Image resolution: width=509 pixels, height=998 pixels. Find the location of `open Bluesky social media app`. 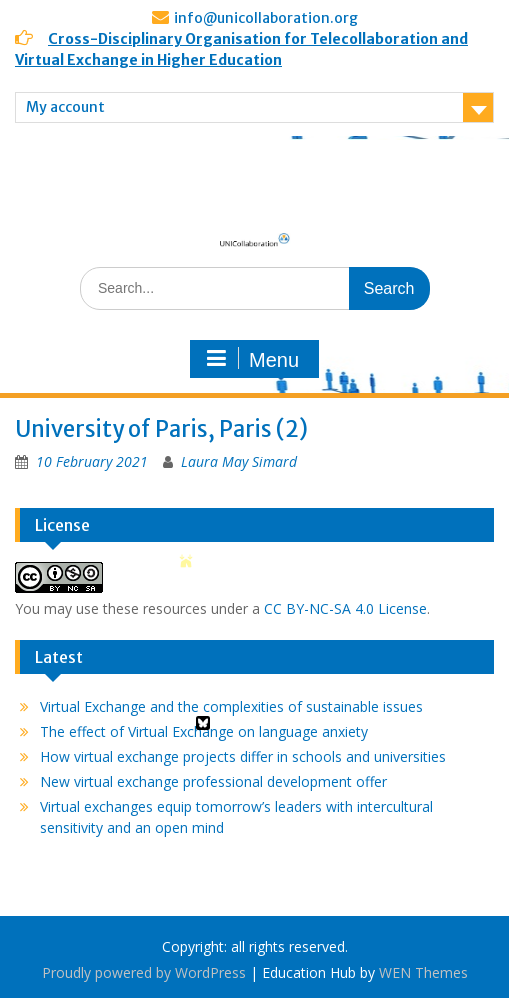

open Bluesky social media app is located at coordinates (203, 723).